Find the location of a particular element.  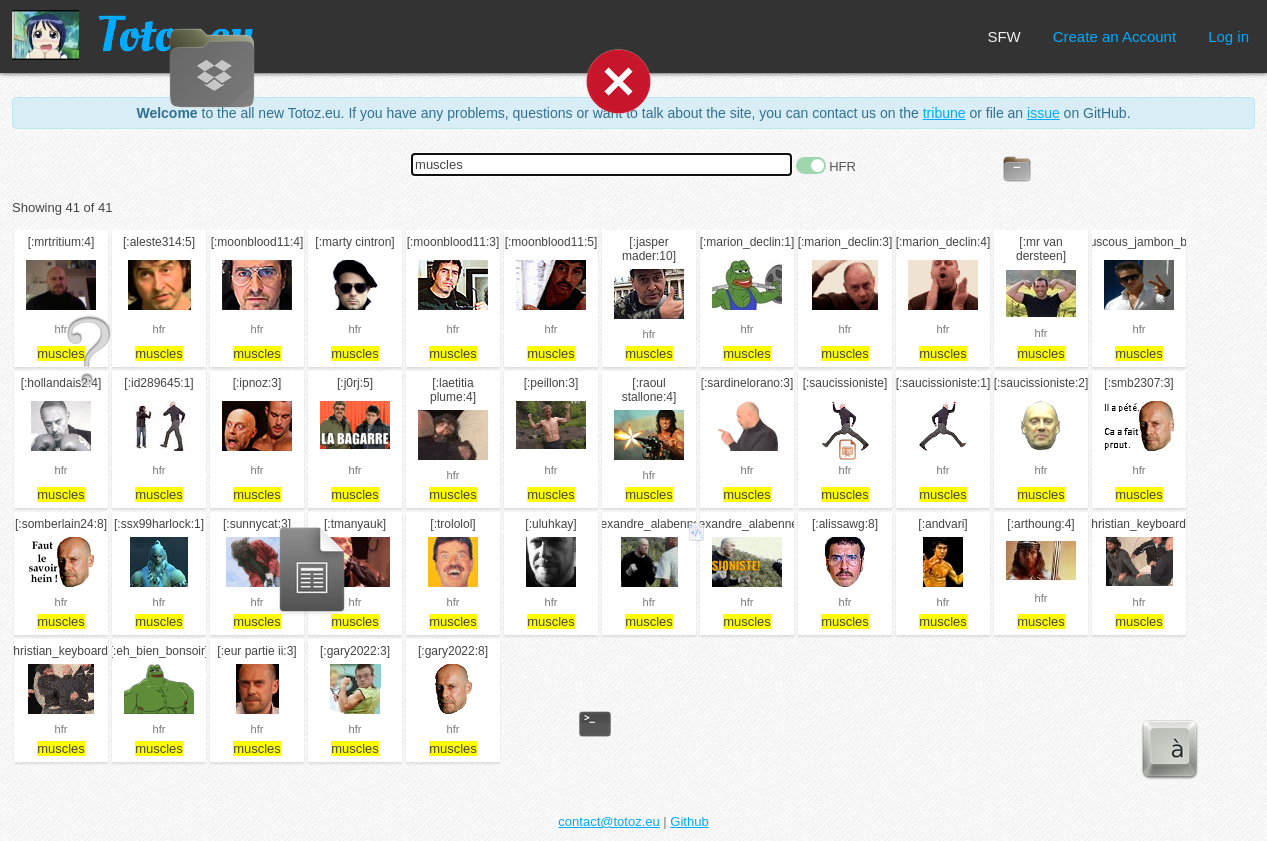

libreoffice impress presentation file is located at coordinates (847, 449).